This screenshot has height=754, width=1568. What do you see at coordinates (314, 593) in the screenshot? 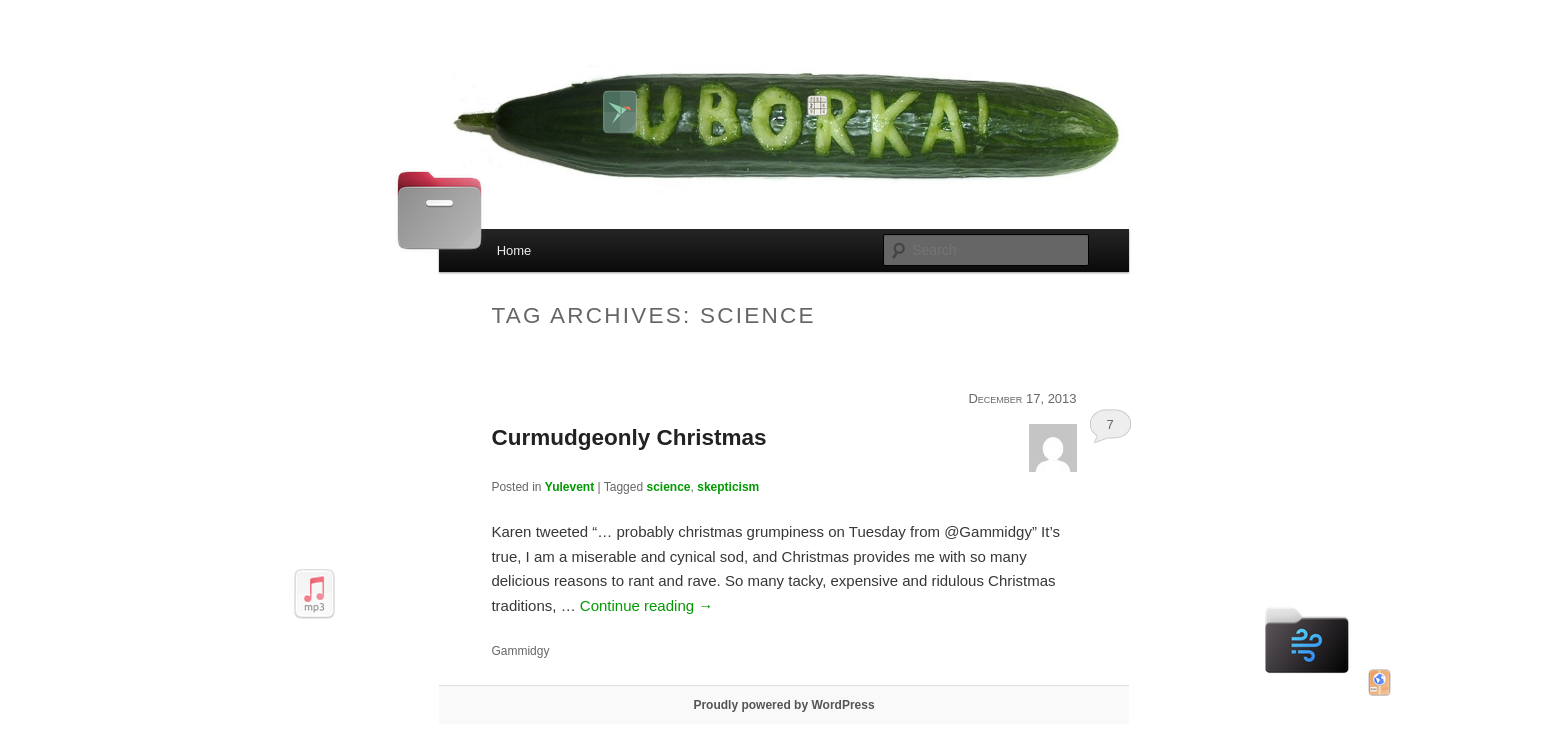
I see `an mp3 audio file` at bounding box center [314, 593].